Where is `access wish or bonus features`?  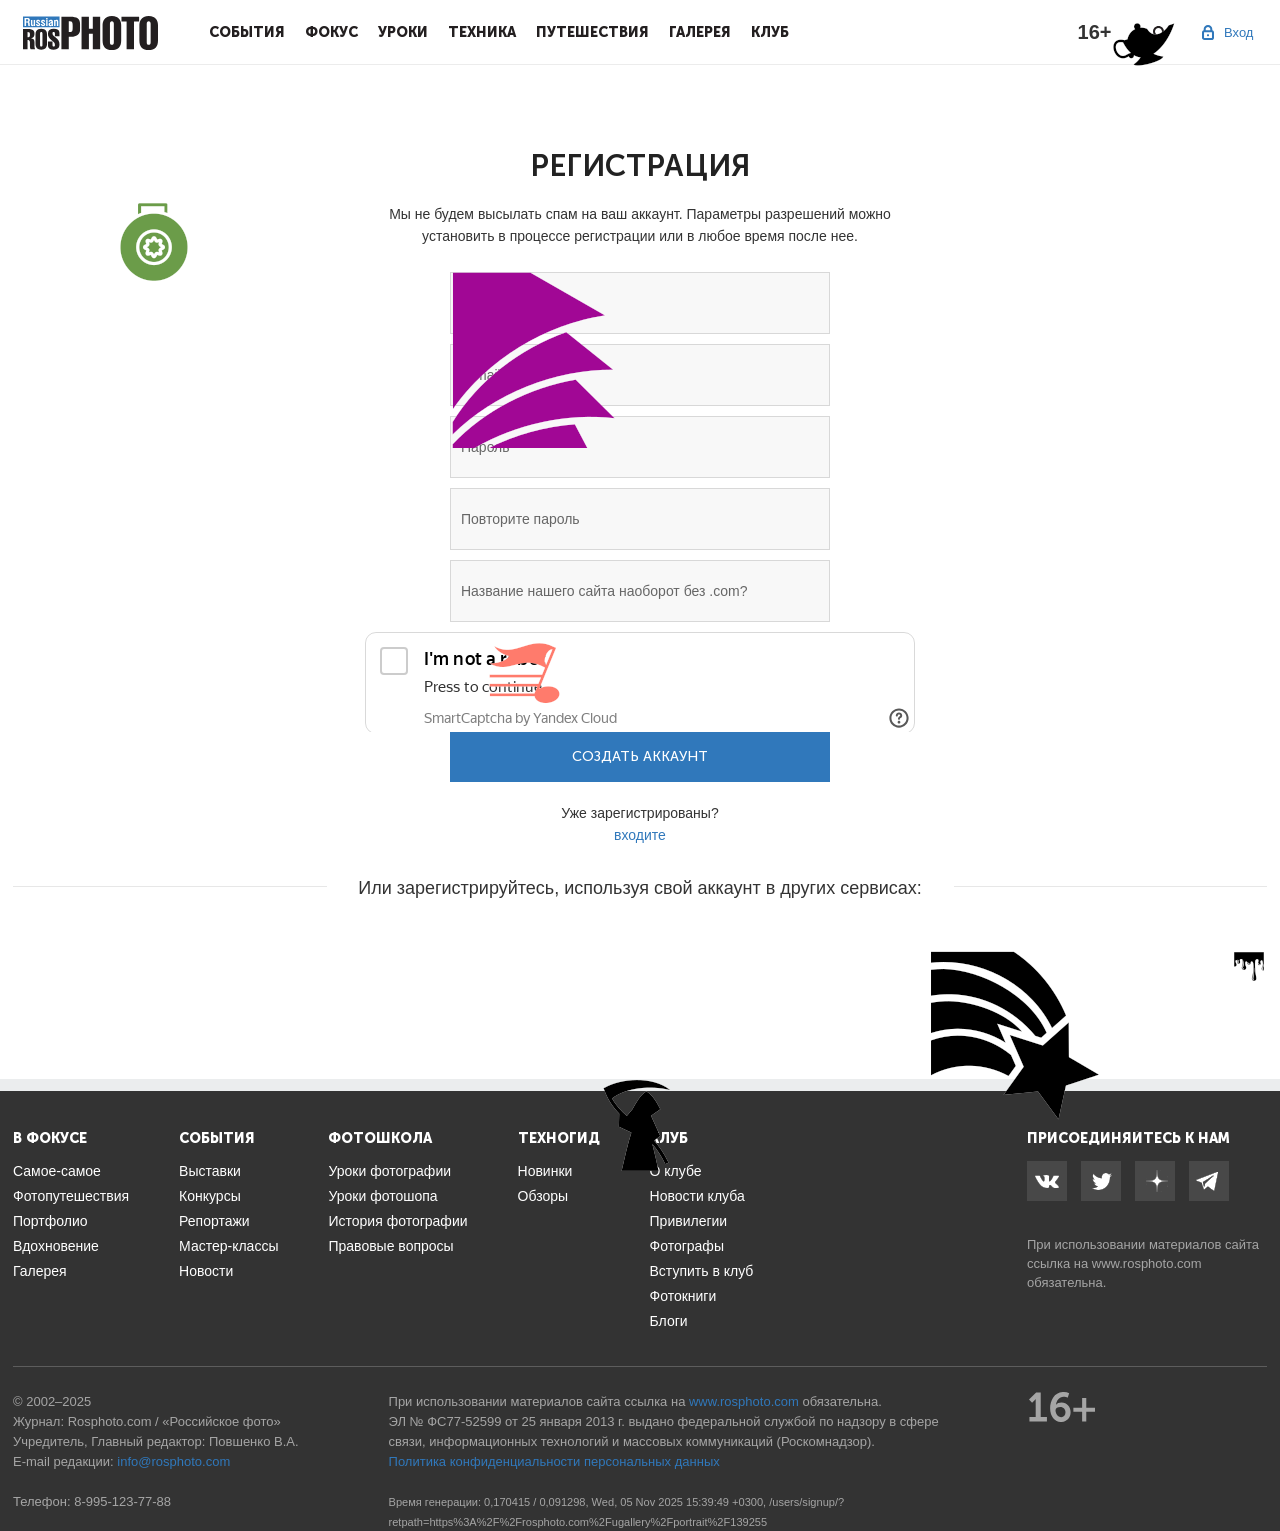
access wish or bonus features is located at coordinates (1144, 45).